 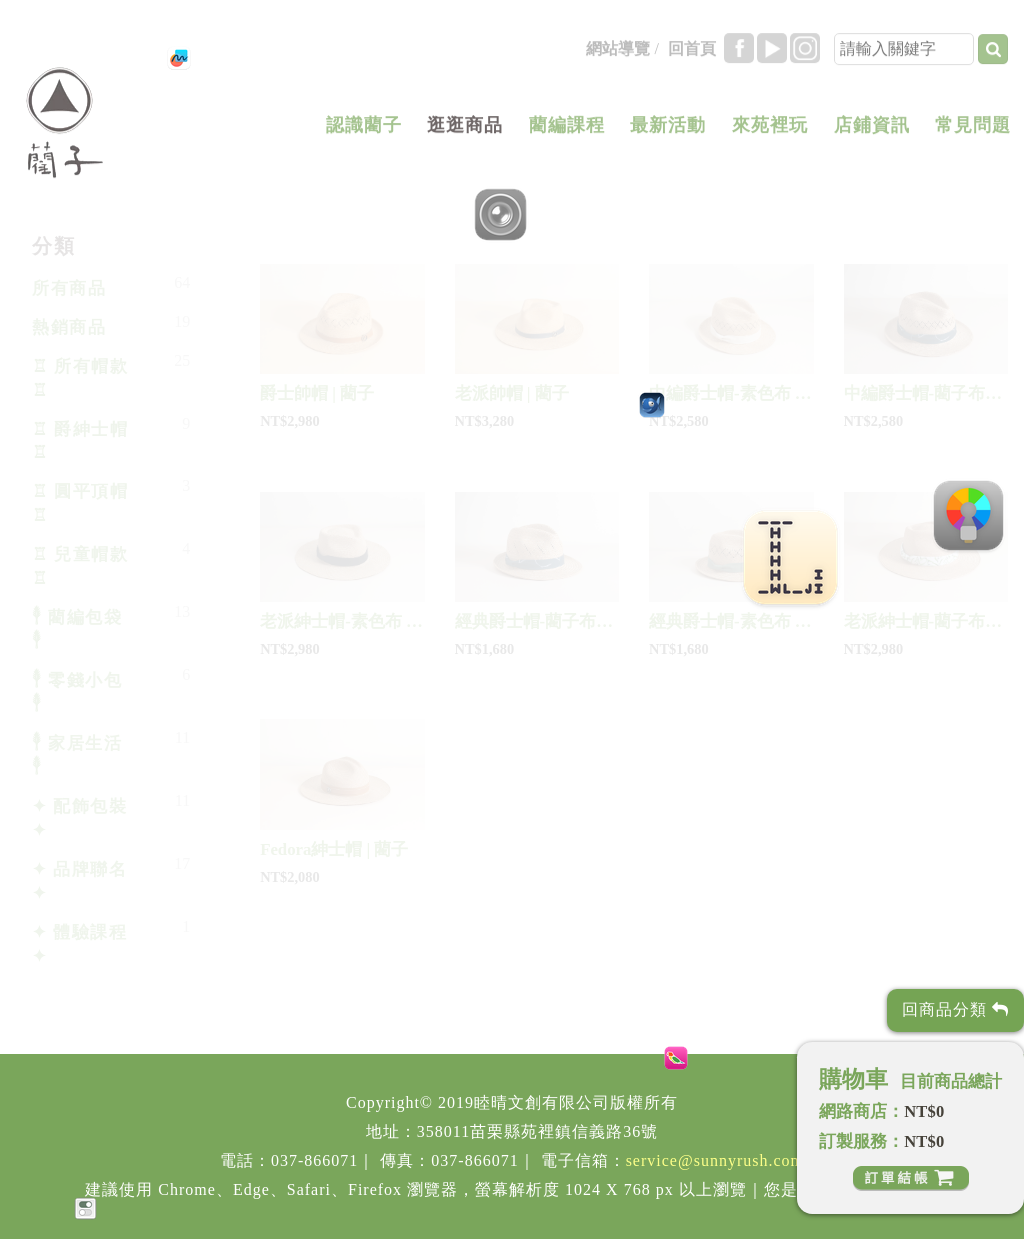 I want to click on open the alovoa dating app, so click(x=676, y=1058).